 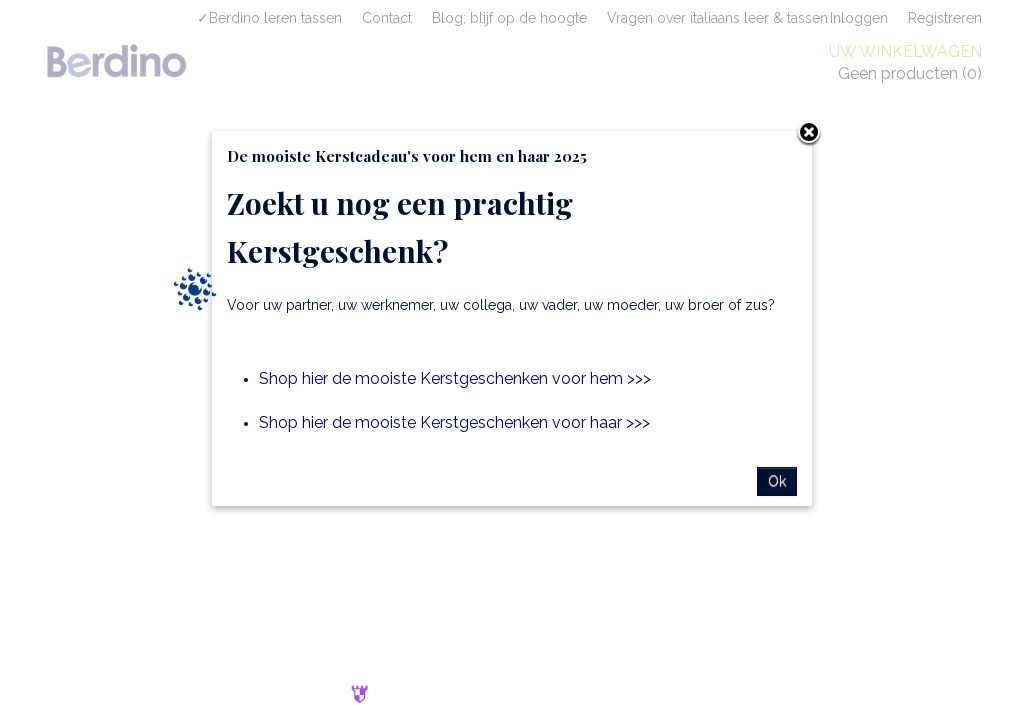 I want to click on activate shield or defense mode, so click(x=359, y=694).